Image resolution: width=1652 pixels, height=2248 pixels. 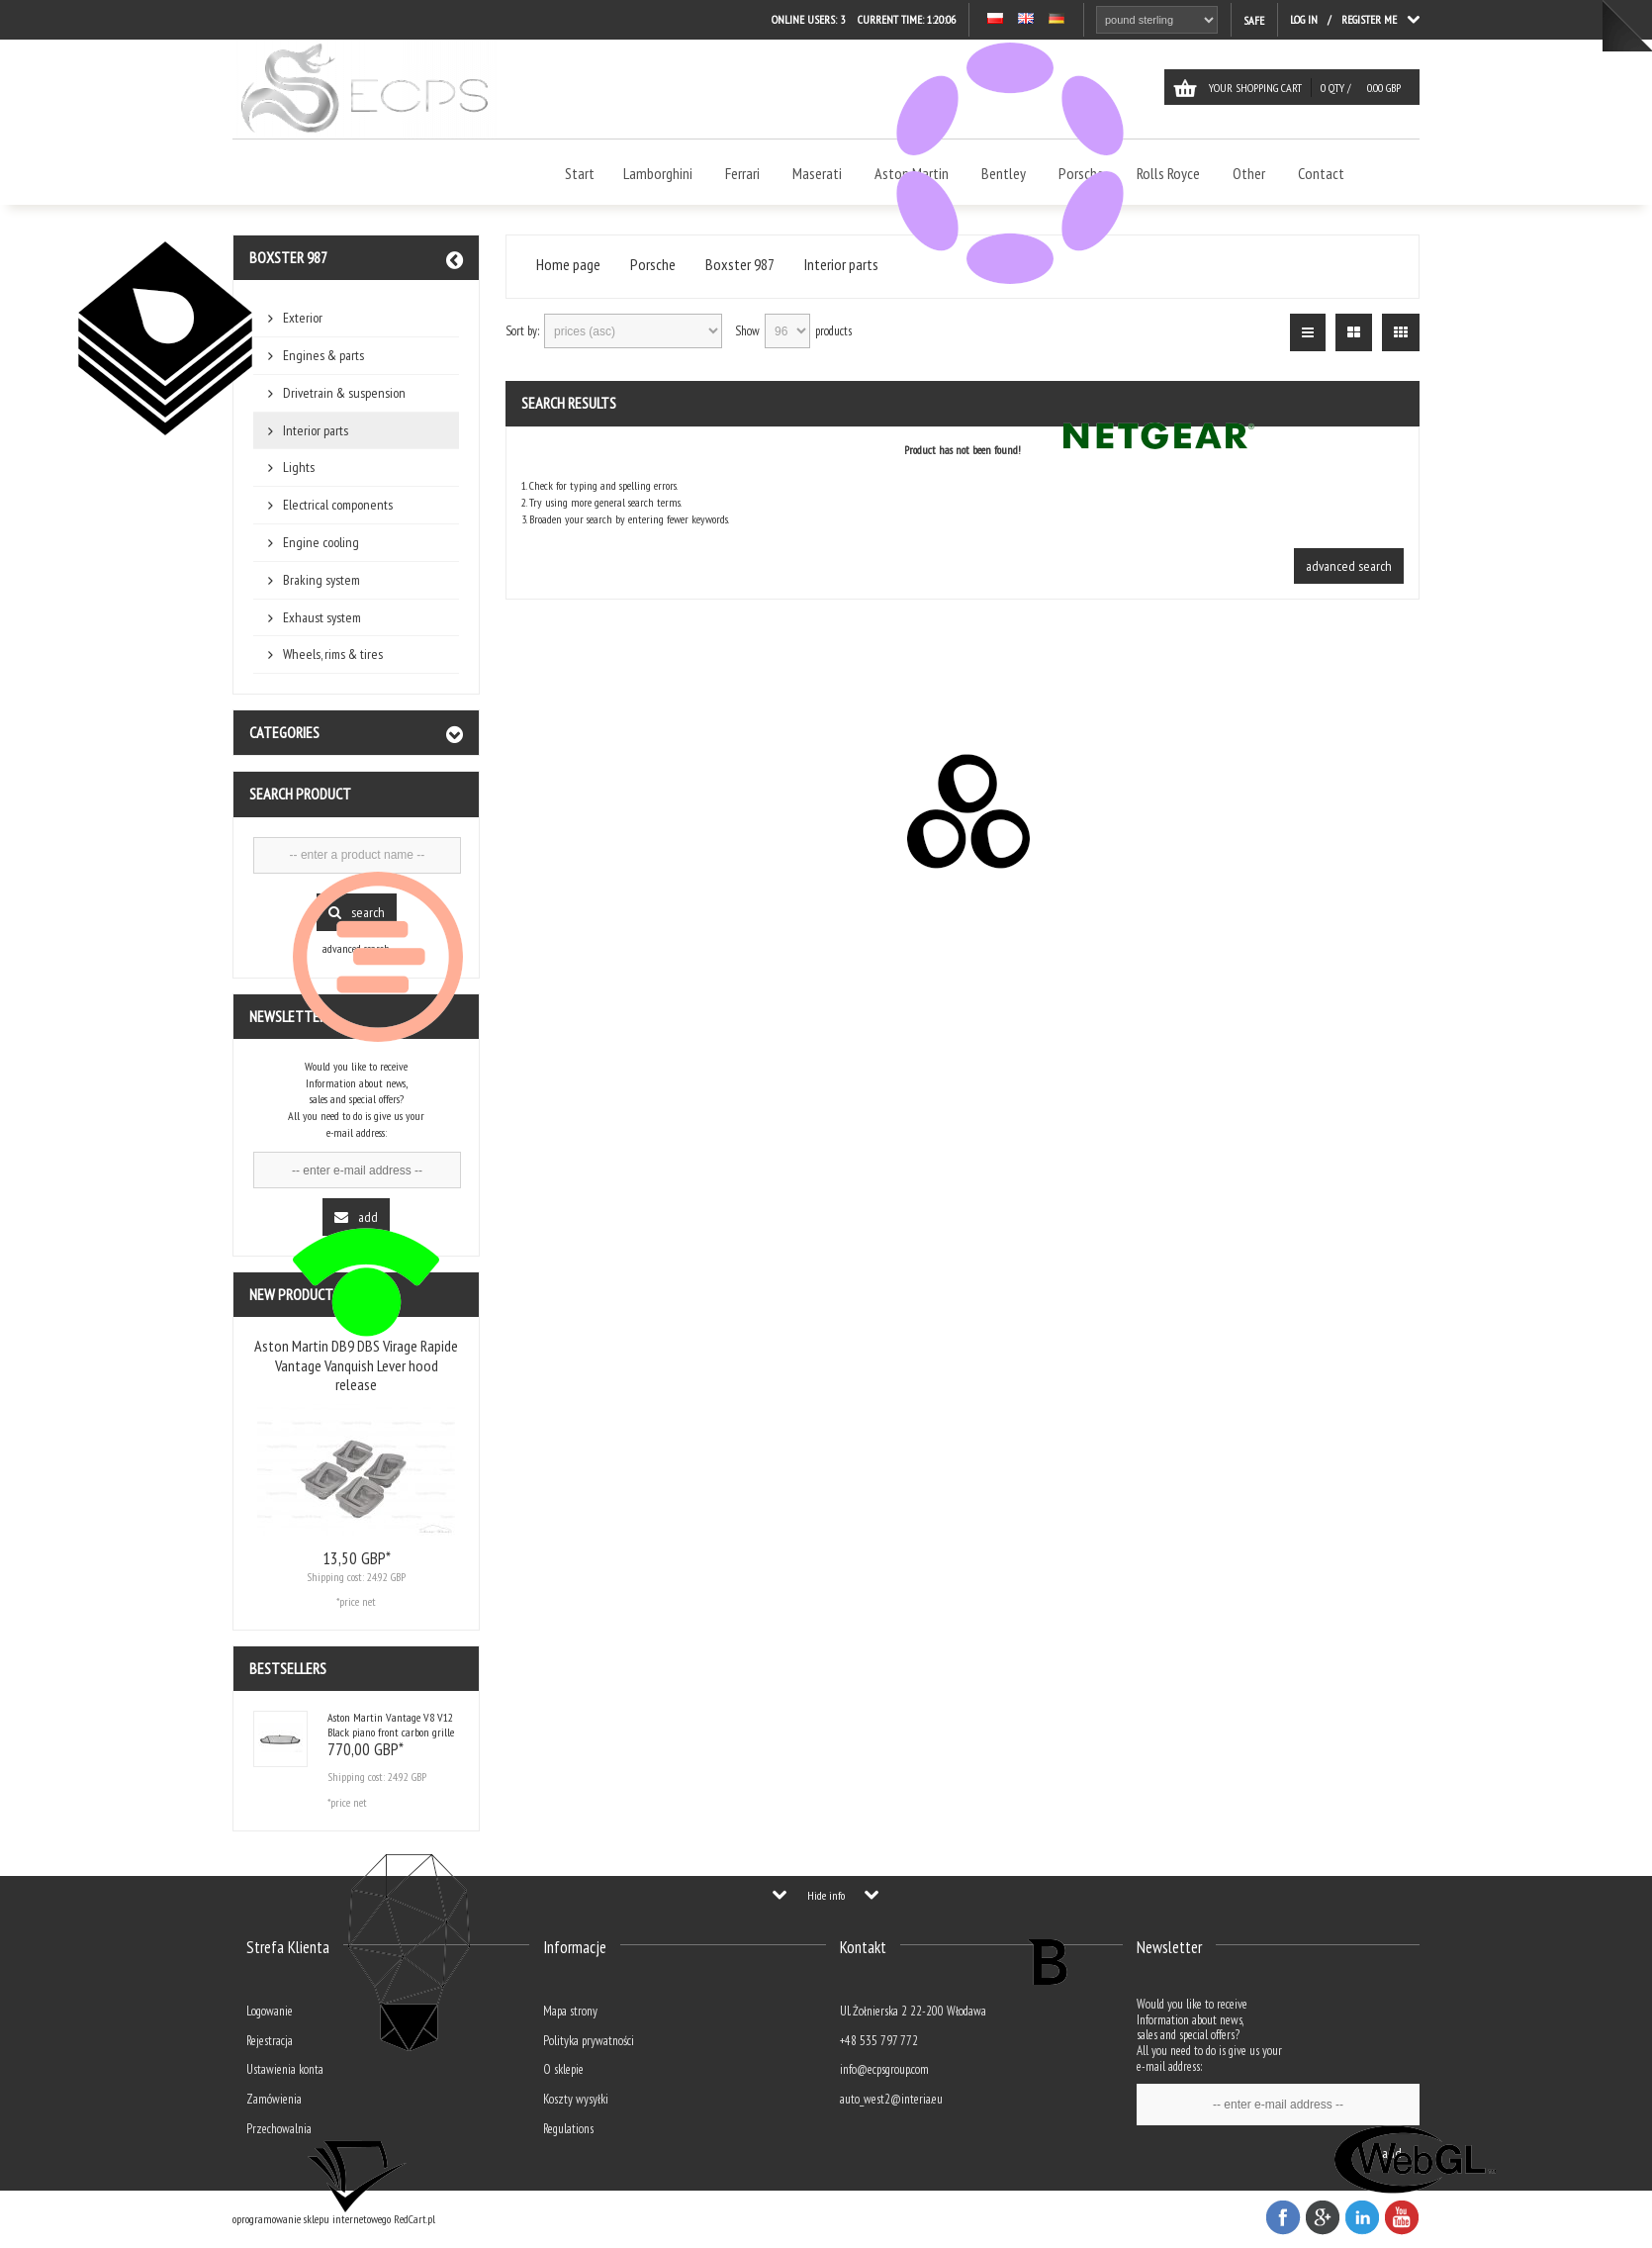 I want to click on open Semantic Scholar academic search, so click(x=357, y=2177).